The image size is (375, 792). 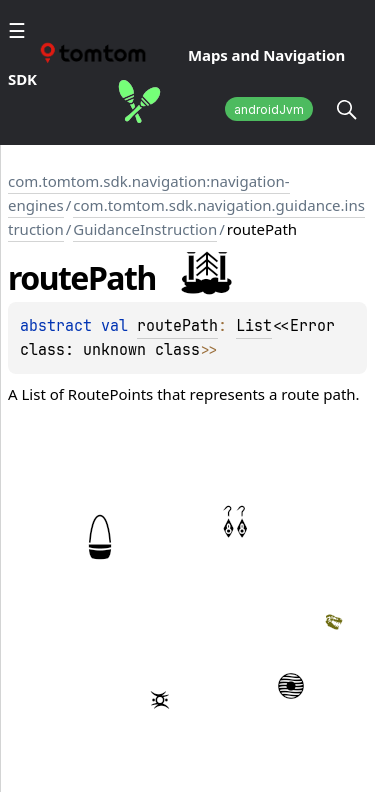 I want to click on access music or sound effects settings, so click(x=139, y=101).